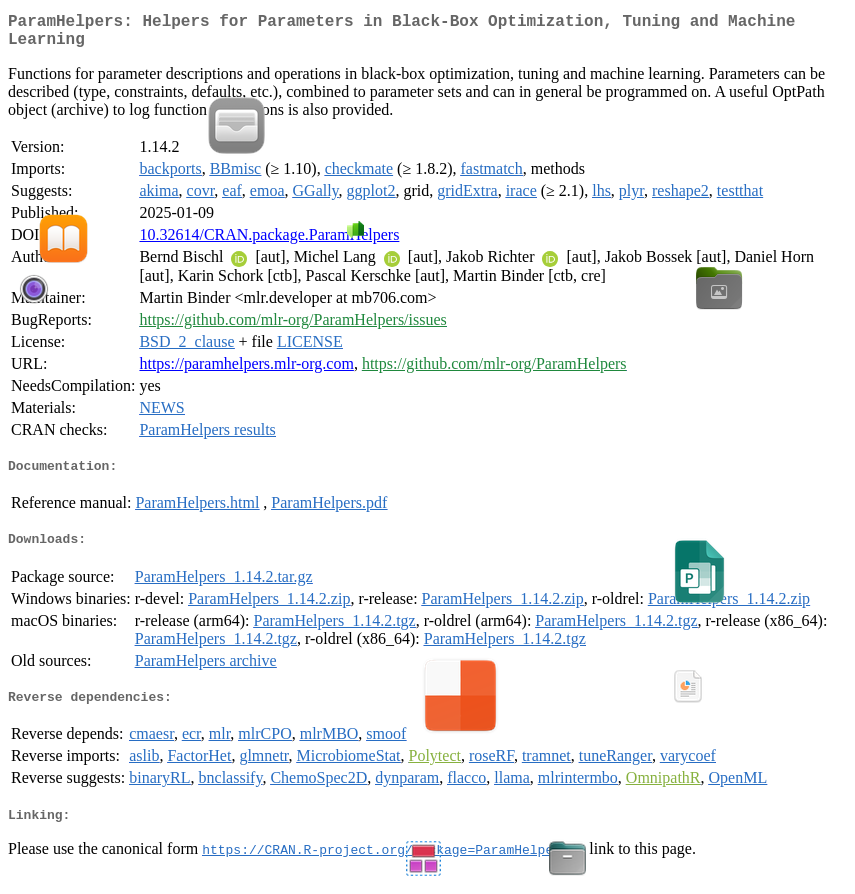  I want to click on microsoft publisher document file, so click(699, 571).